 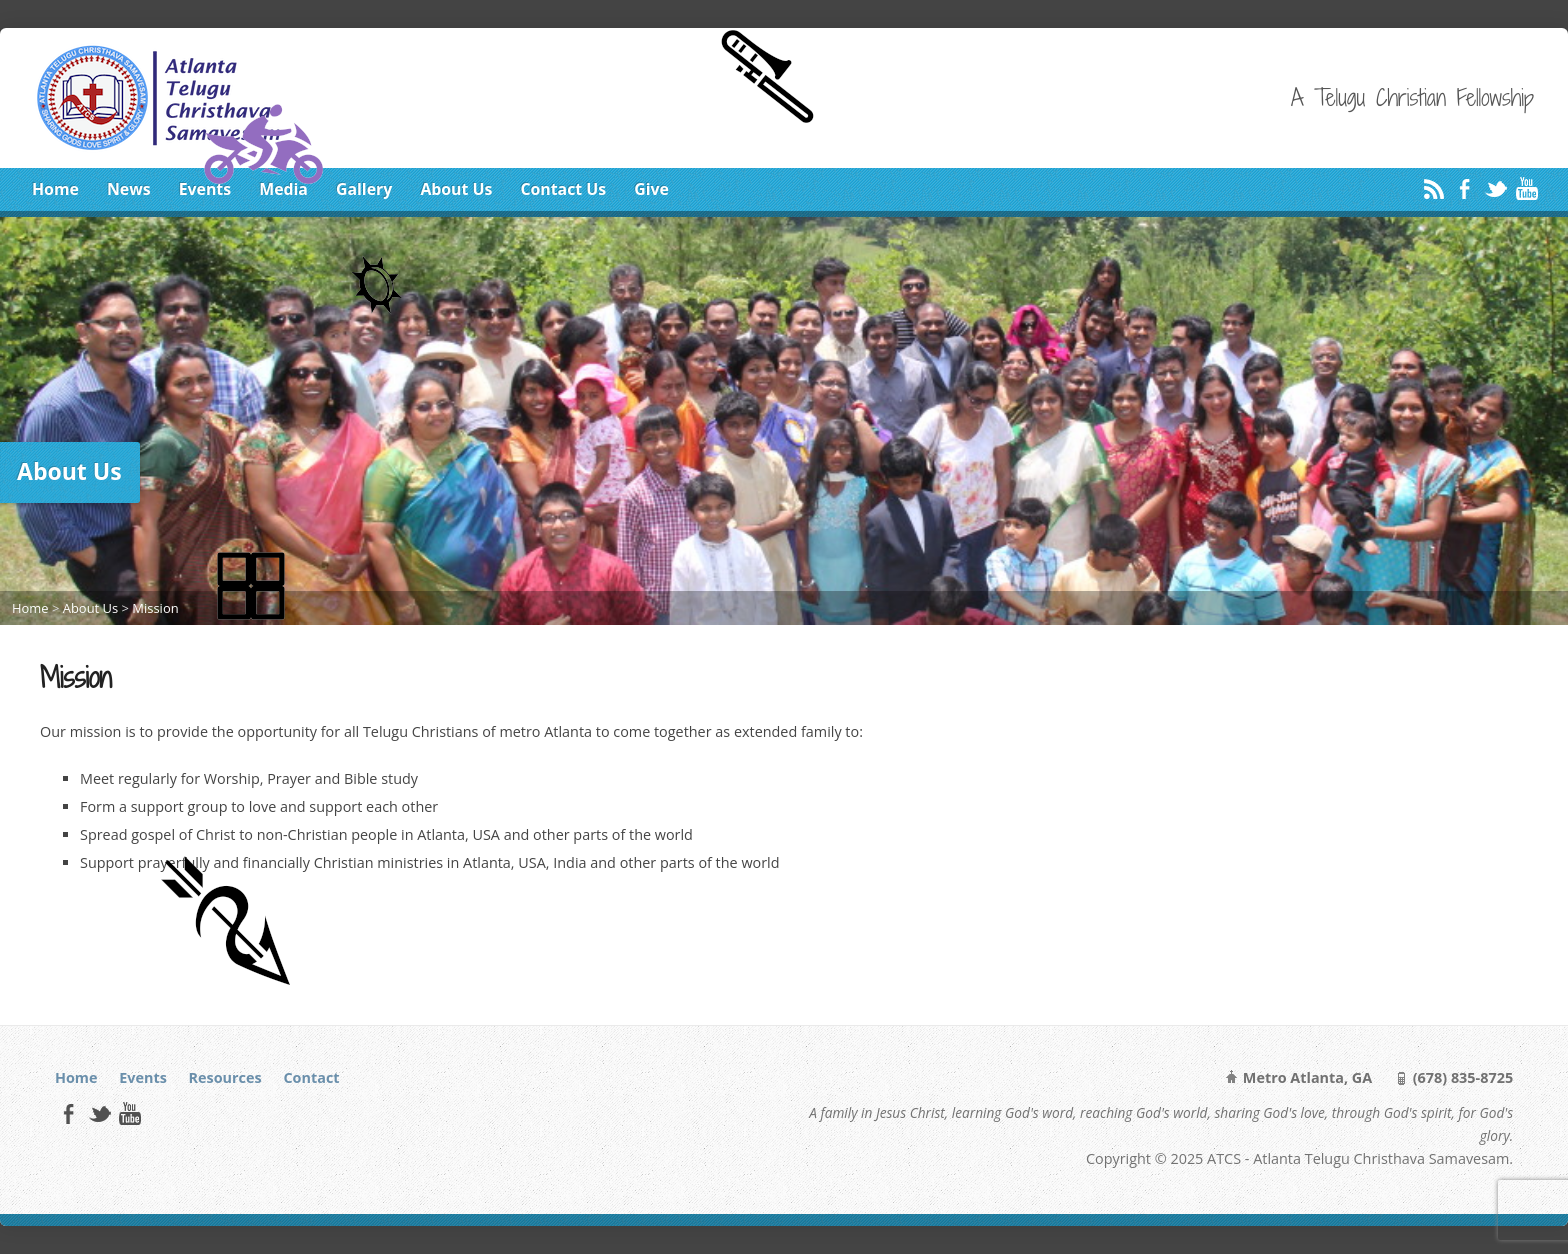 What do you see at coordinates (261, 140) in the screenshot?
I see `select motorcycle or racing bike vehicle` at bounding box center [261, 140].